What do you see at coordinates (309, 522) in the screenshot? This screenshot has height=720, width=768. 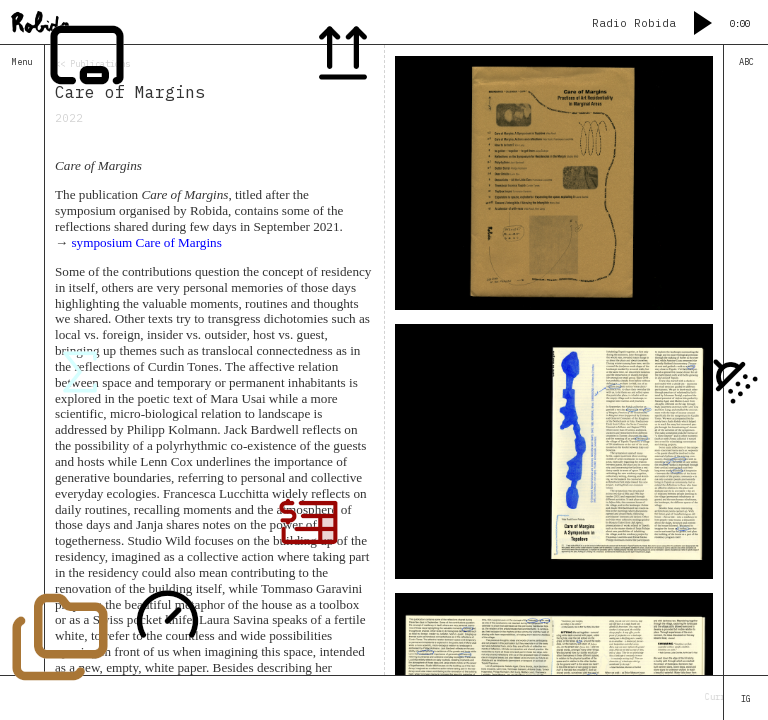 I see `view or manage invoices` at bounding box center [309, 522].